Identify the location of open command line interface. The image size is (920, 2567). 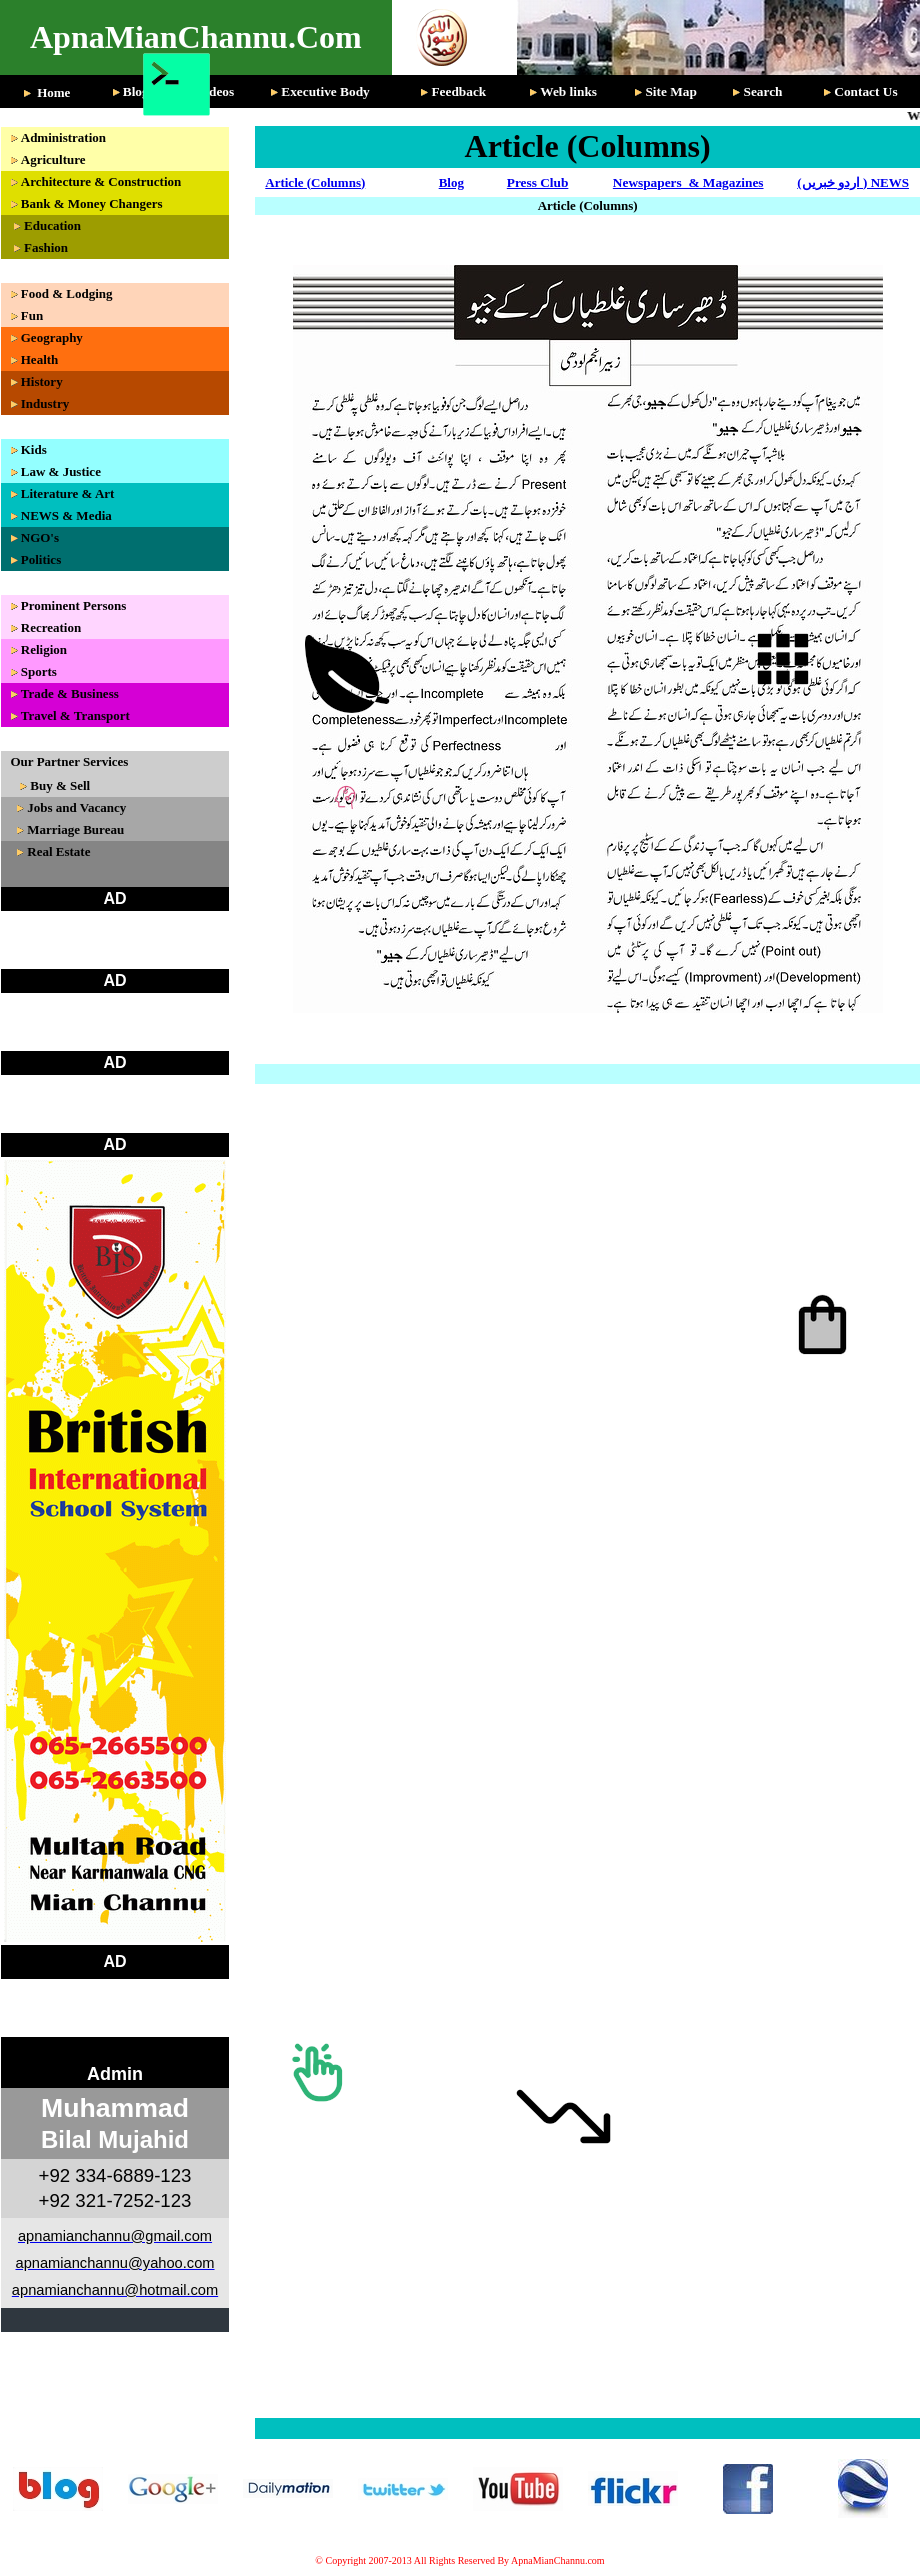
(176, 84).